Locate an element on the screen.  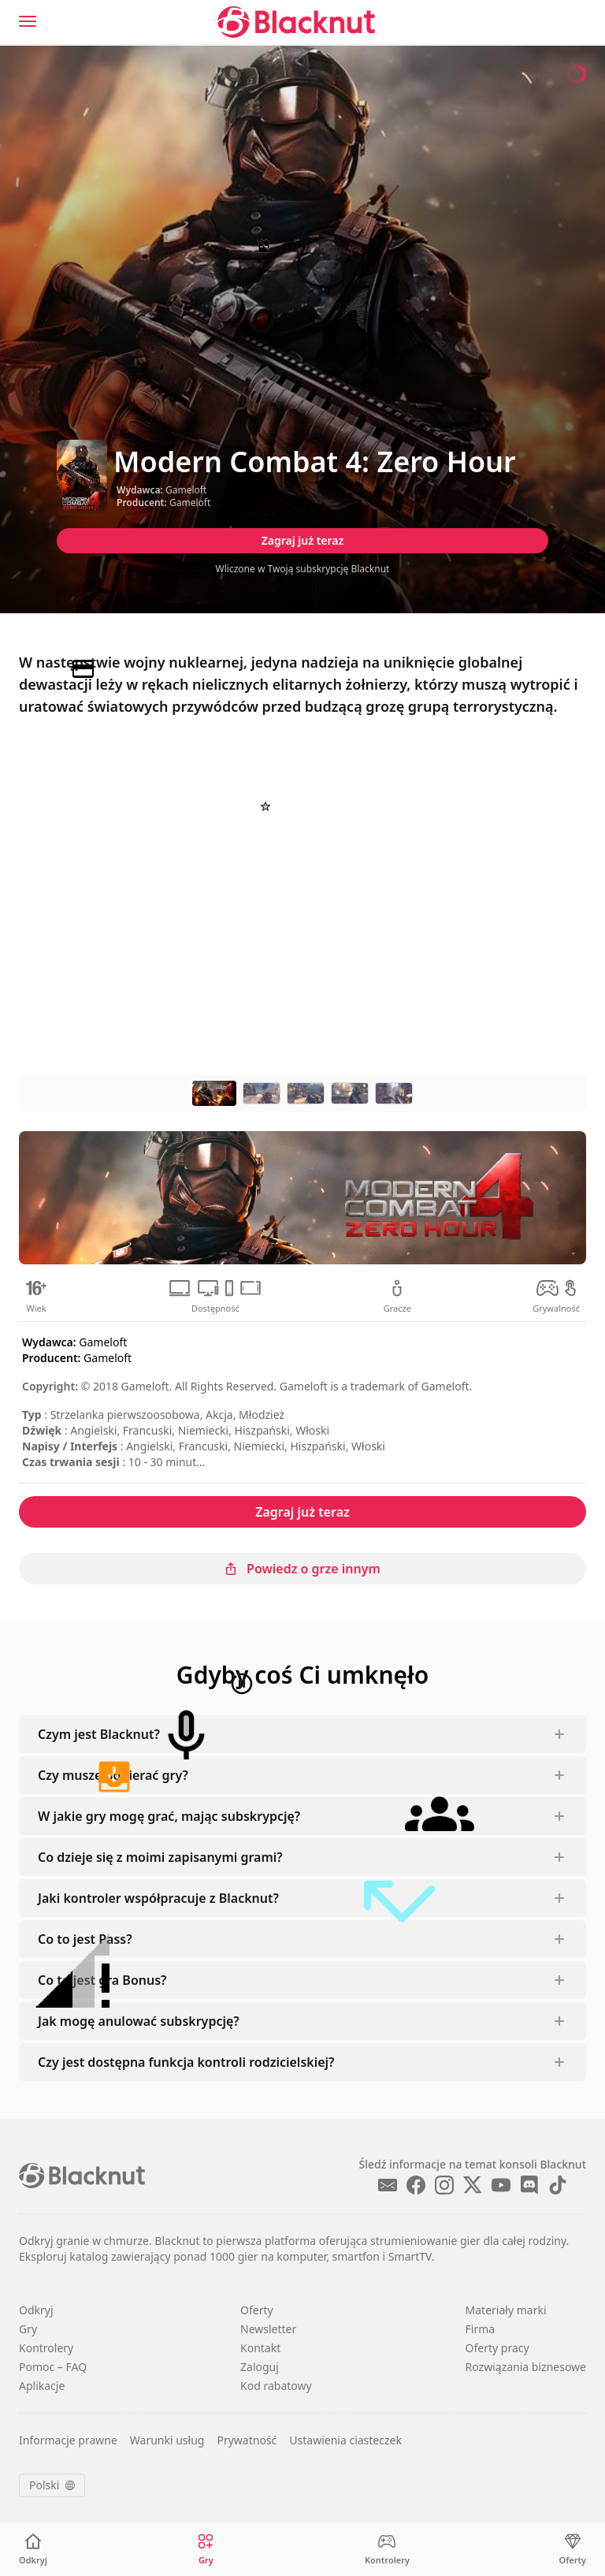
add item to favorites is located at coordinates (265, 806).